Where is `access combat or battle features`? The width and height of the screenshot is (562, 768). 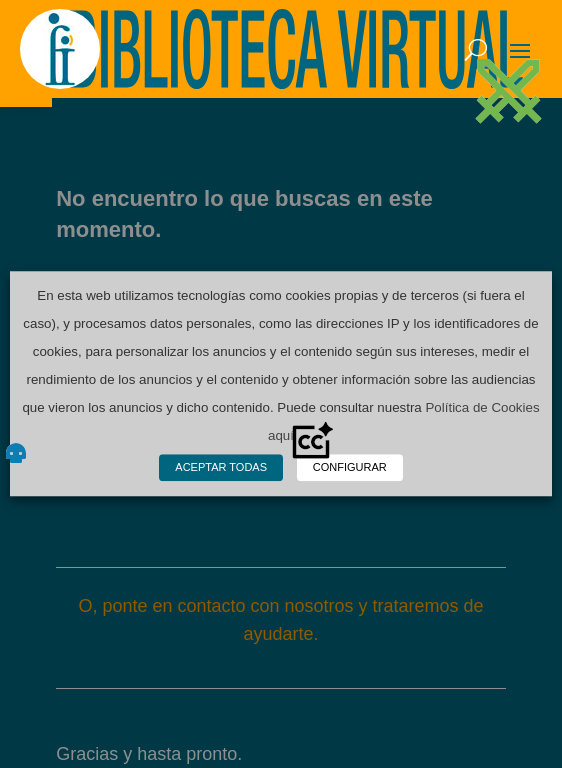 access combat or battle features is located at coordinates (508, 90).